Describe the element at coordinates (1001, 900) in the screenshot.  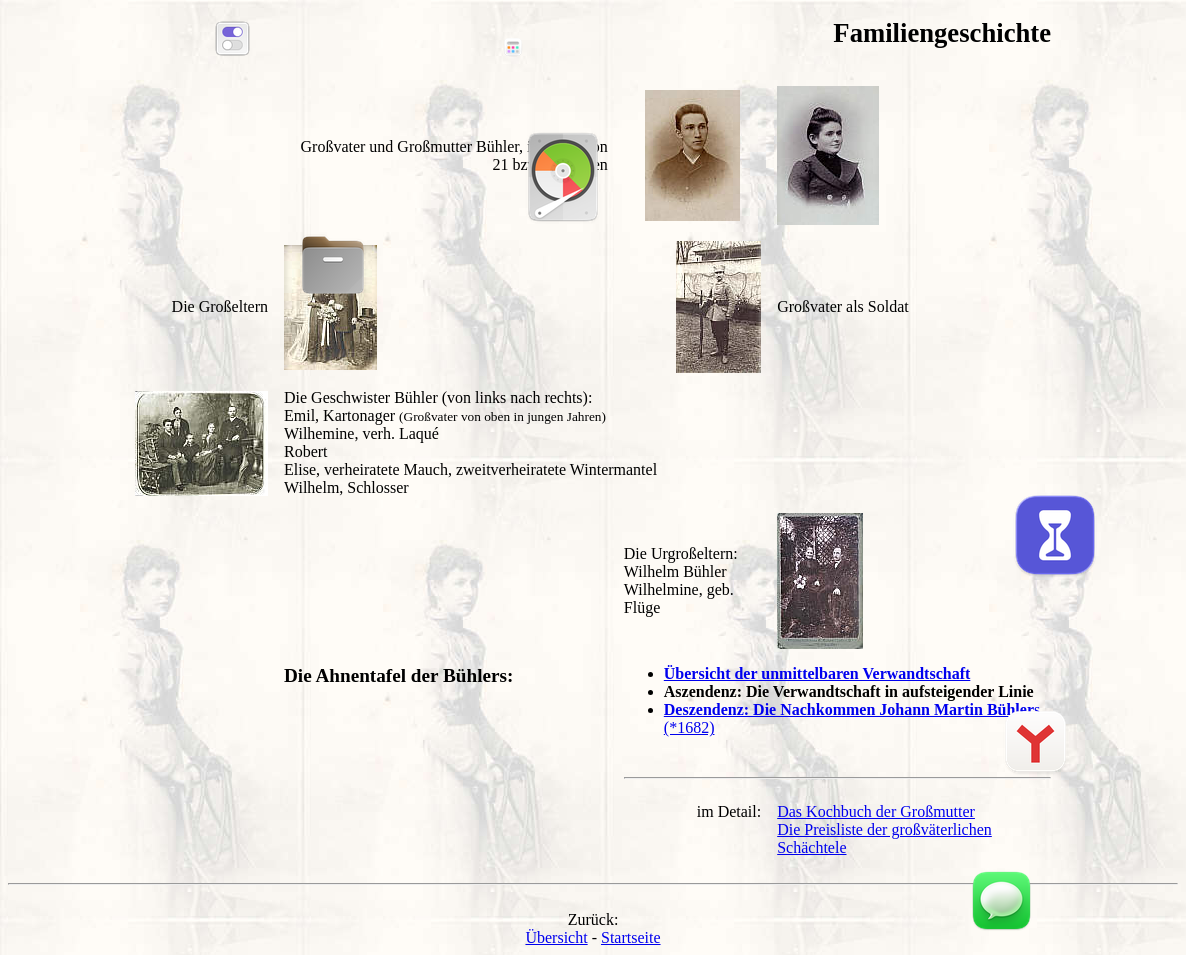
I see `open the messages app` at that location.